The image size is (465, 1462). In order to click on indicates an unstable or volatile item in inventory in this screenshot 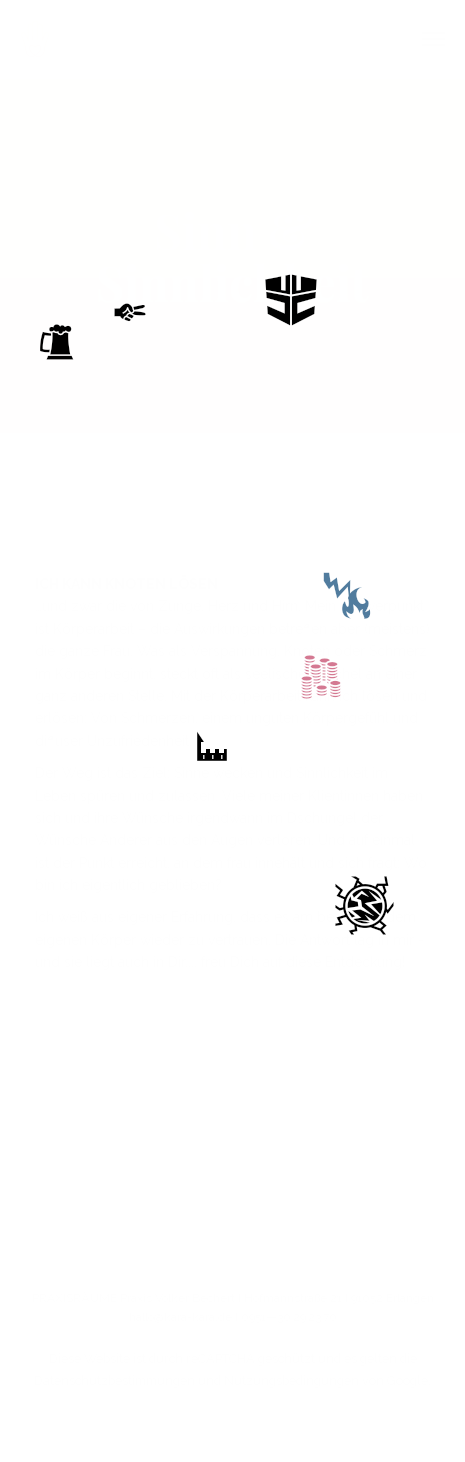, I will do `click(364, 905)`.